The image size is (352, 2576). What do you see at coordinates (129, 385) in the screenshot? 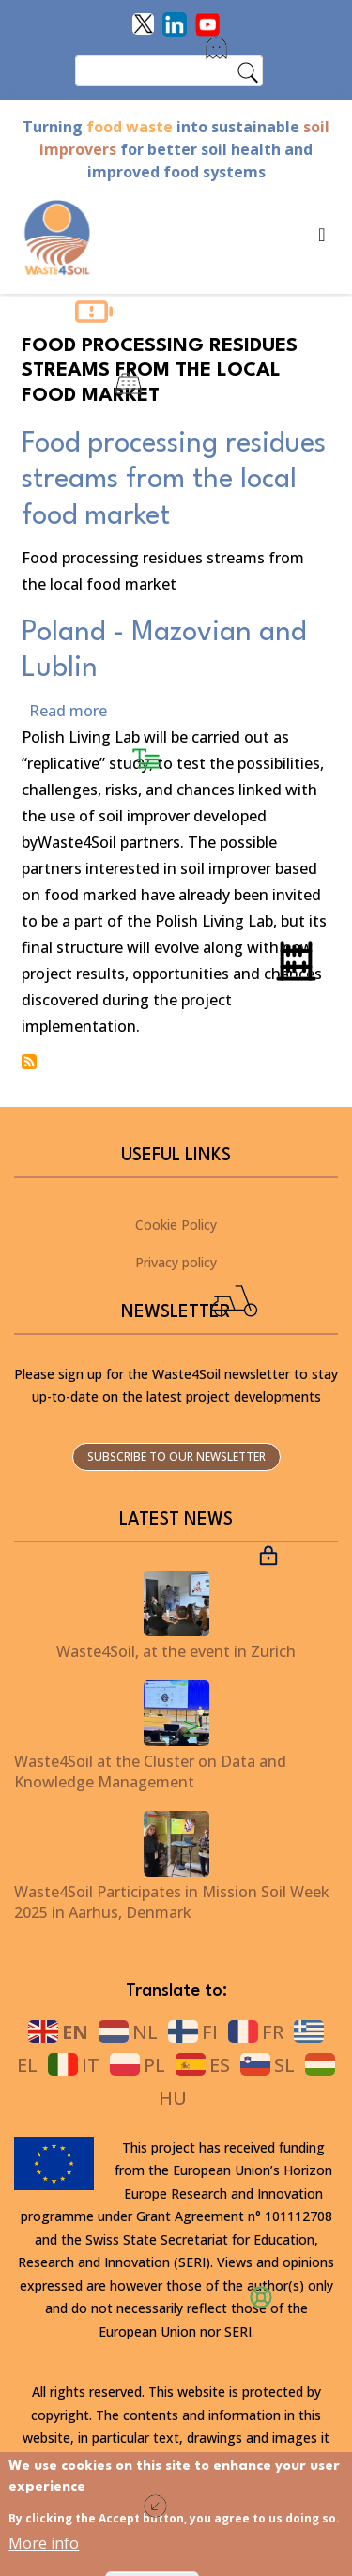
I see `access point of sale system` at bounding box center [129, 385].